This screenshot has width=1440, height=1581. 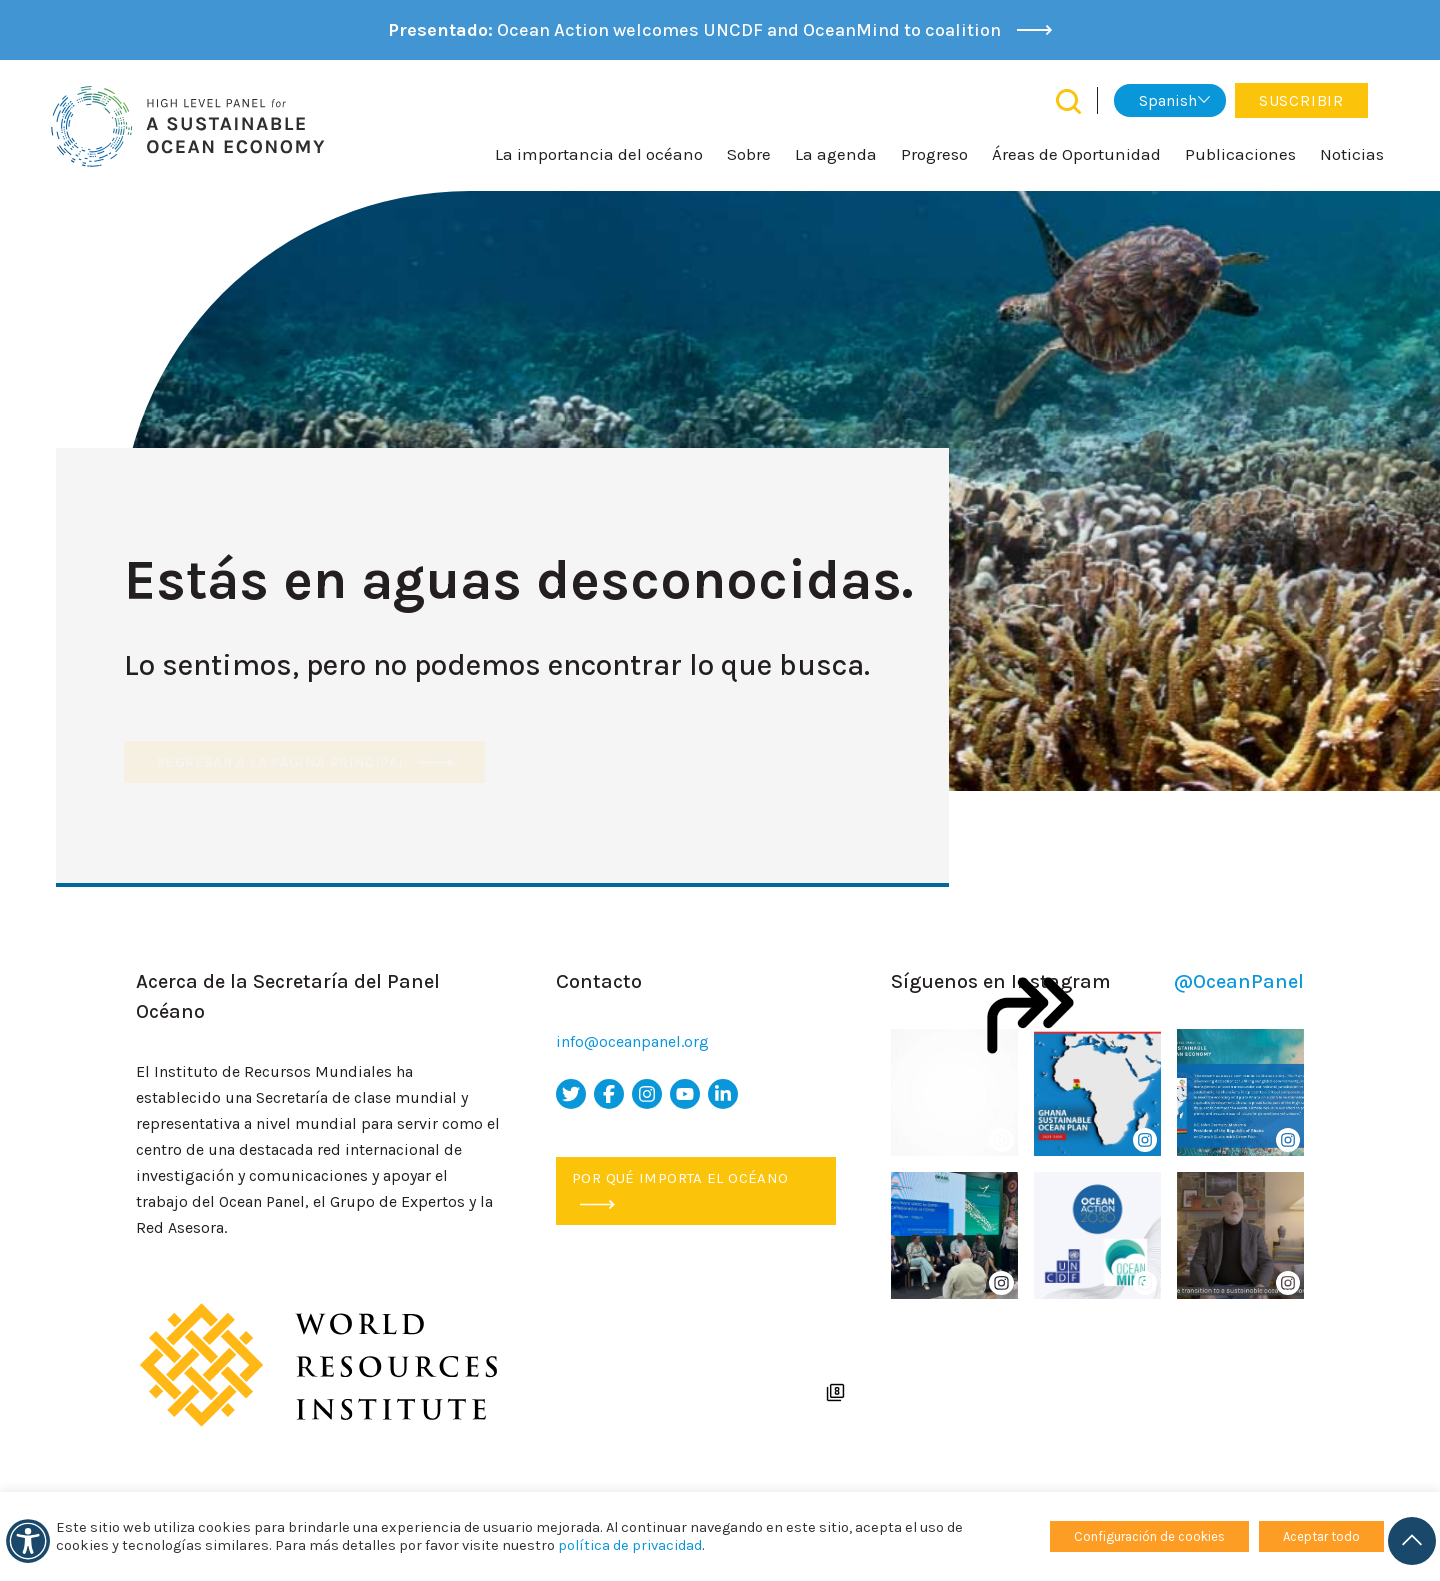 What do you see at coordinates (835, 1392) in the screenshot?
I see `indicates 8 images in a stack or gallery` at bounding box center [835, 1392].